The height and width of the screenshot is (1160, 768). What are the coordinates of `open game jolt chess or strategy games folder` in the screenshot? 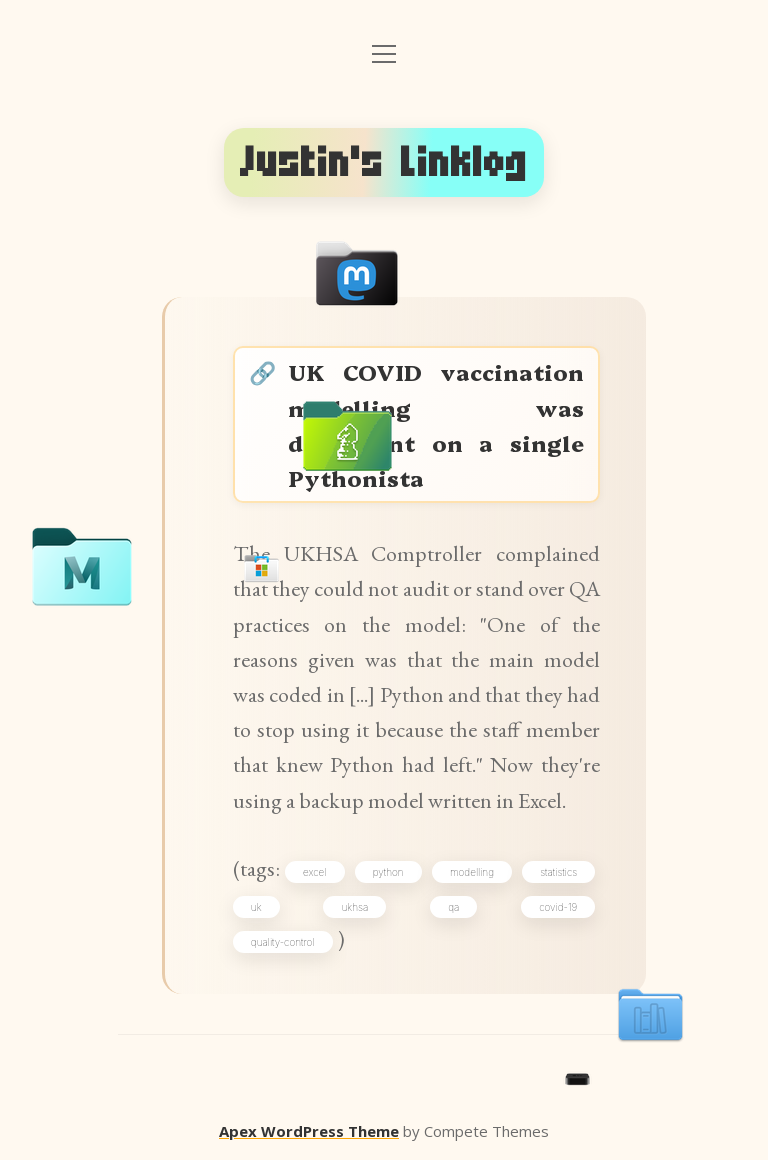 It's located at (347, 438).